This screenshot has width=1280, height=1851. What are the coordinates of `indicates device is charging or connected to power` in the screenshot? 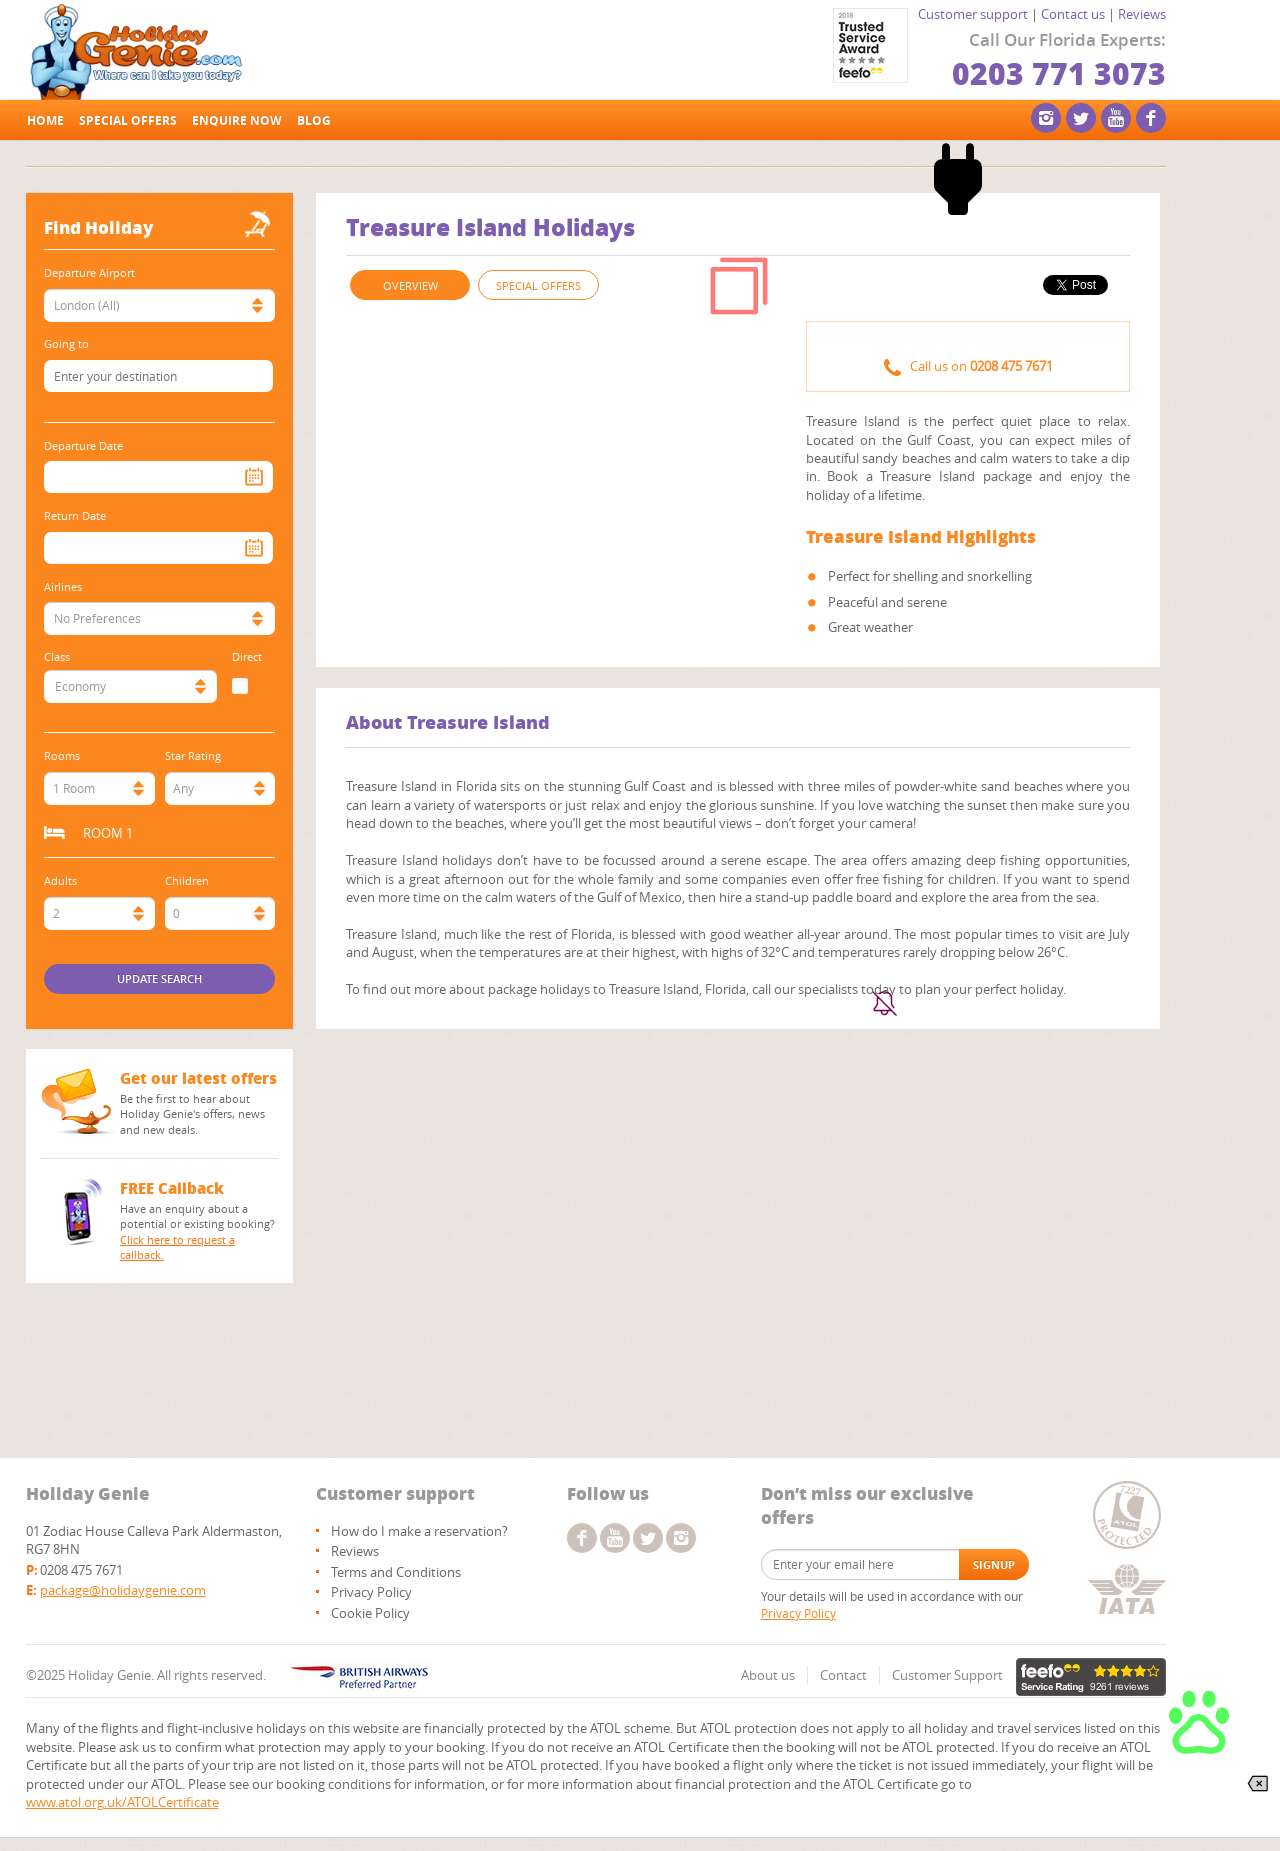 It's located at (958, 179).